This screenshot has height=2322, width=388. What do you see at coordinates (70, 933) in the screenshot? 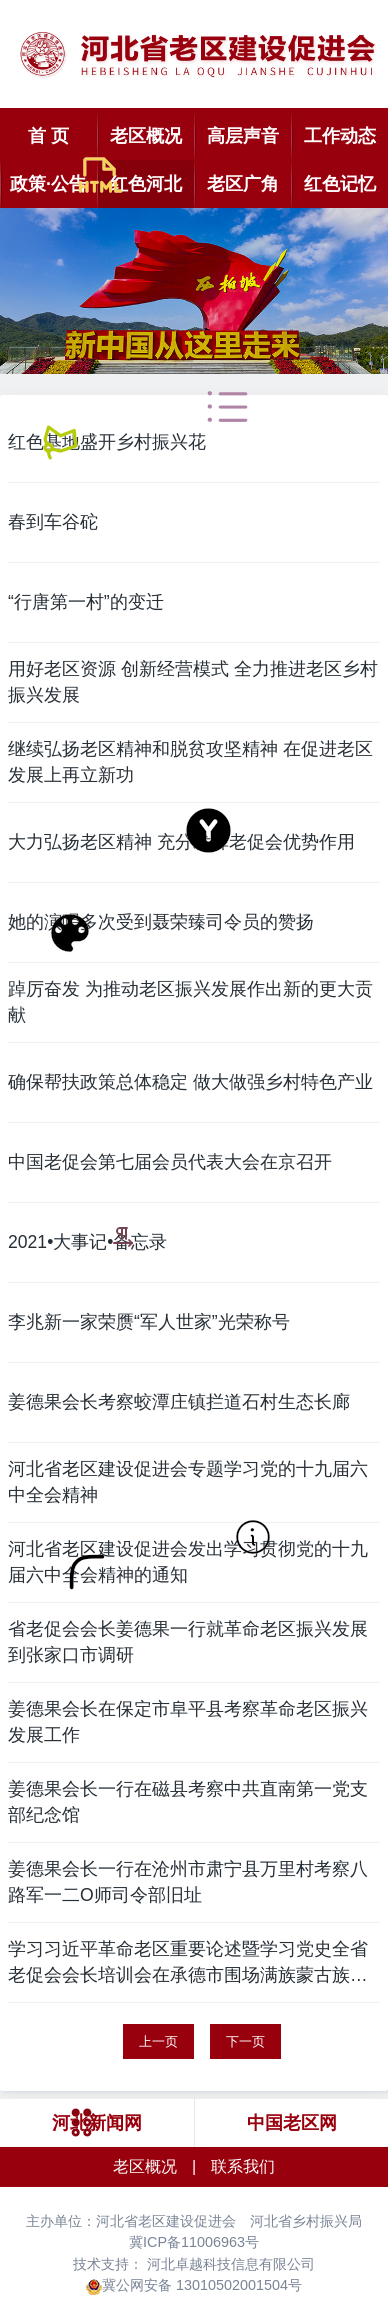
I see `access color or theme customization options` at bounding box center [70, 933].